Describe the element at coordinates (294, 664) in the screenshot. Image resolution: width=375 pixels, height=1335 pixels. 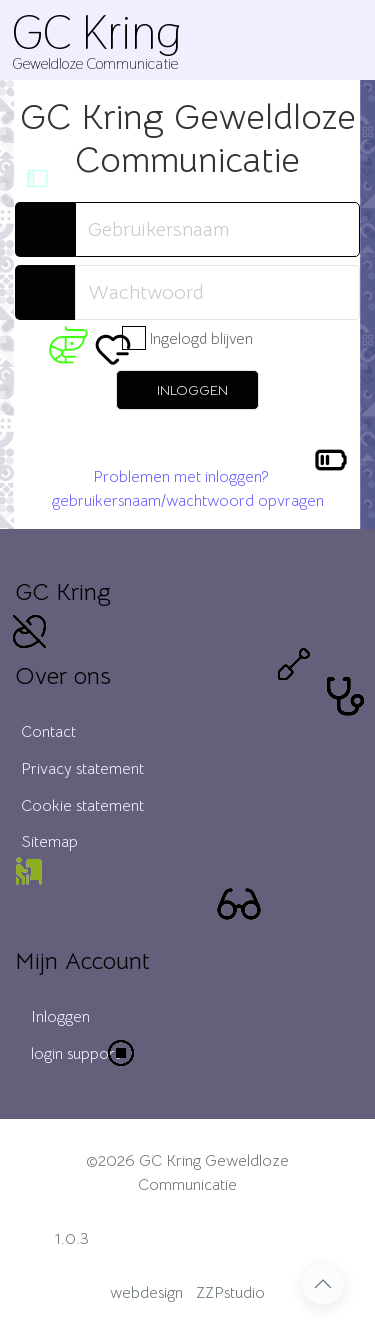
I see `access gardening or landscaping tools` at that location.